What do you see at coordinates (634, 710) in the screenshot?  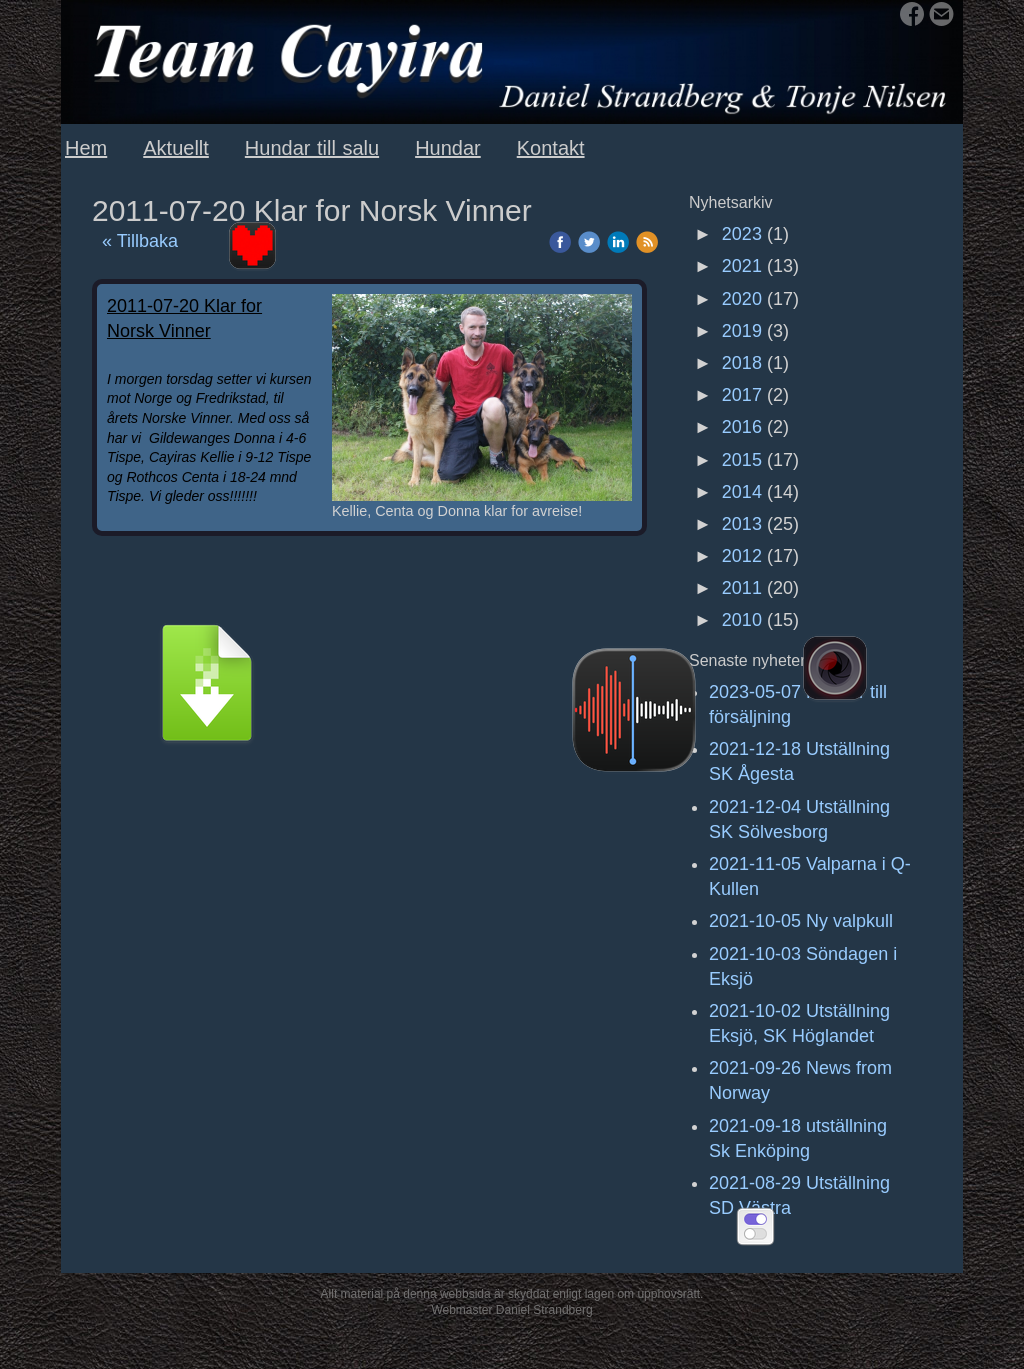 I see `open the sound recorder app` at bounding box center [634, 710].